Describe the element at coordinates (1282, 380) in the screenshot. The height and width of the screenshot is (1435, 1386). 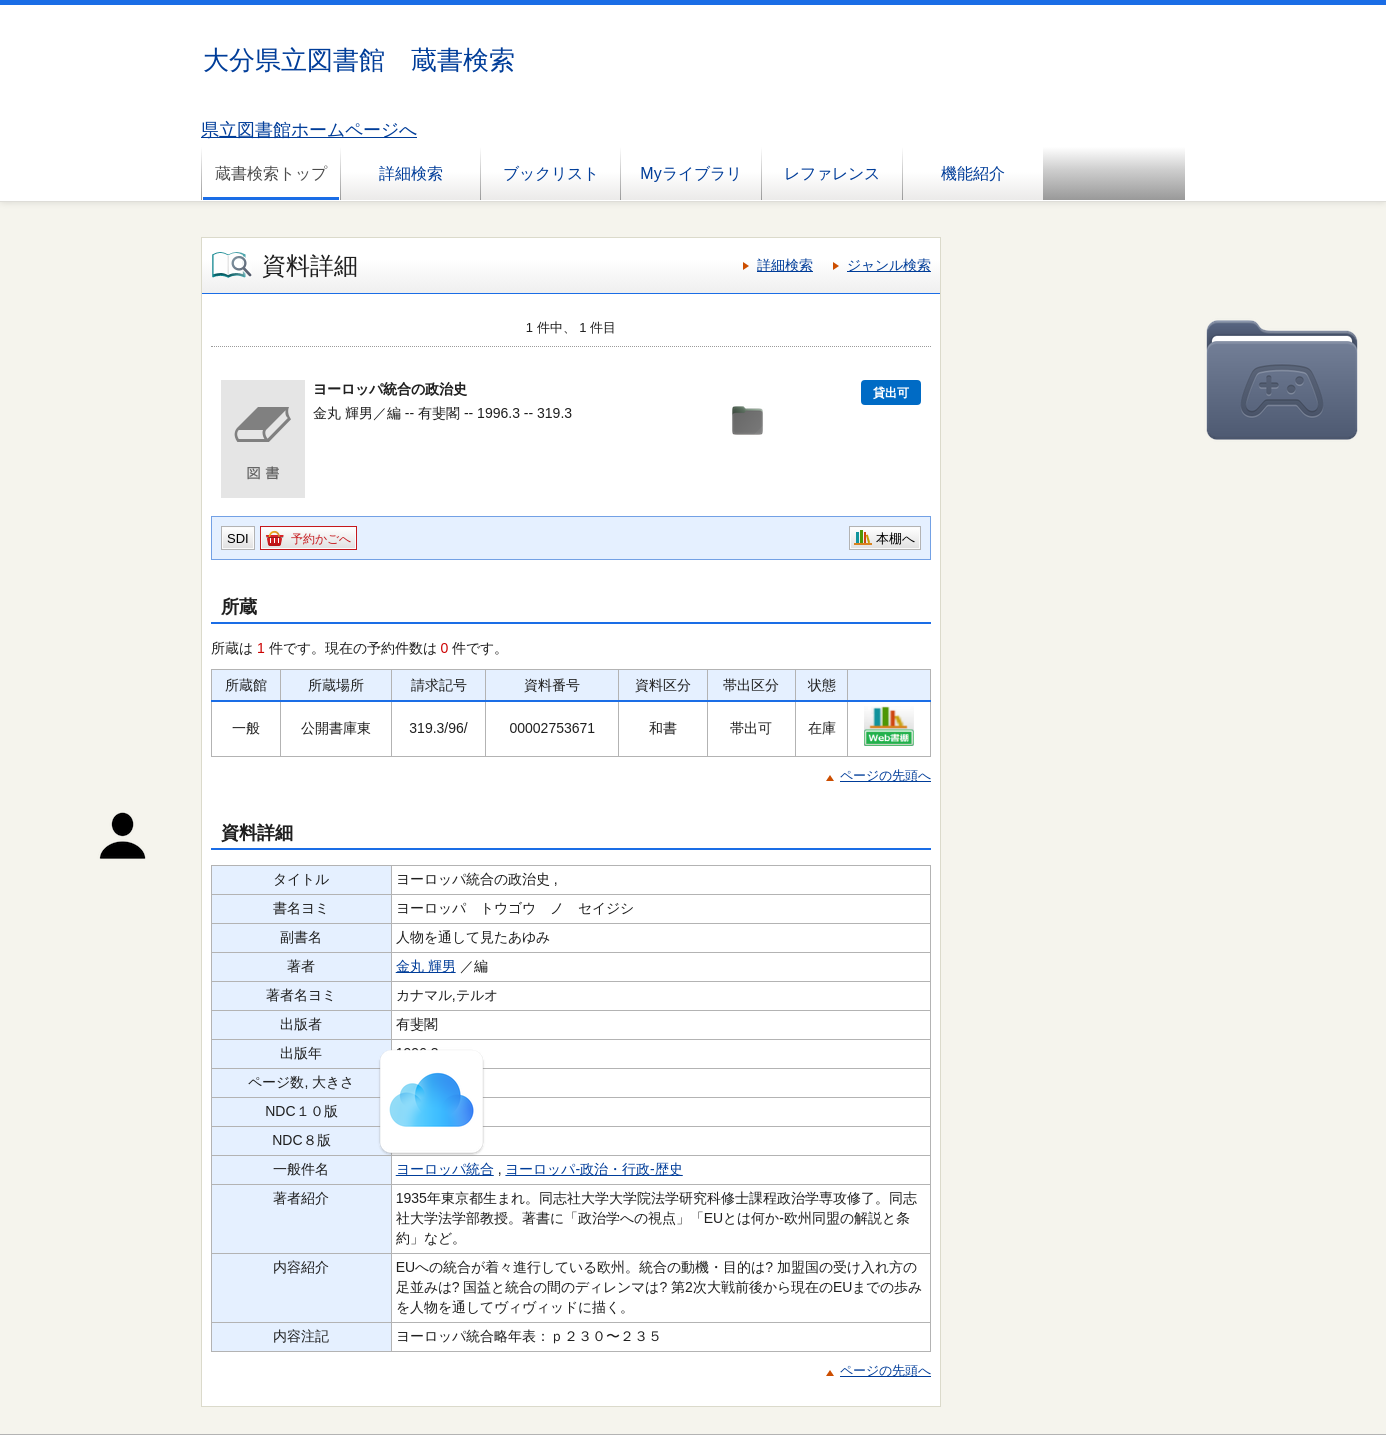
I see `open your games folder` at that location.